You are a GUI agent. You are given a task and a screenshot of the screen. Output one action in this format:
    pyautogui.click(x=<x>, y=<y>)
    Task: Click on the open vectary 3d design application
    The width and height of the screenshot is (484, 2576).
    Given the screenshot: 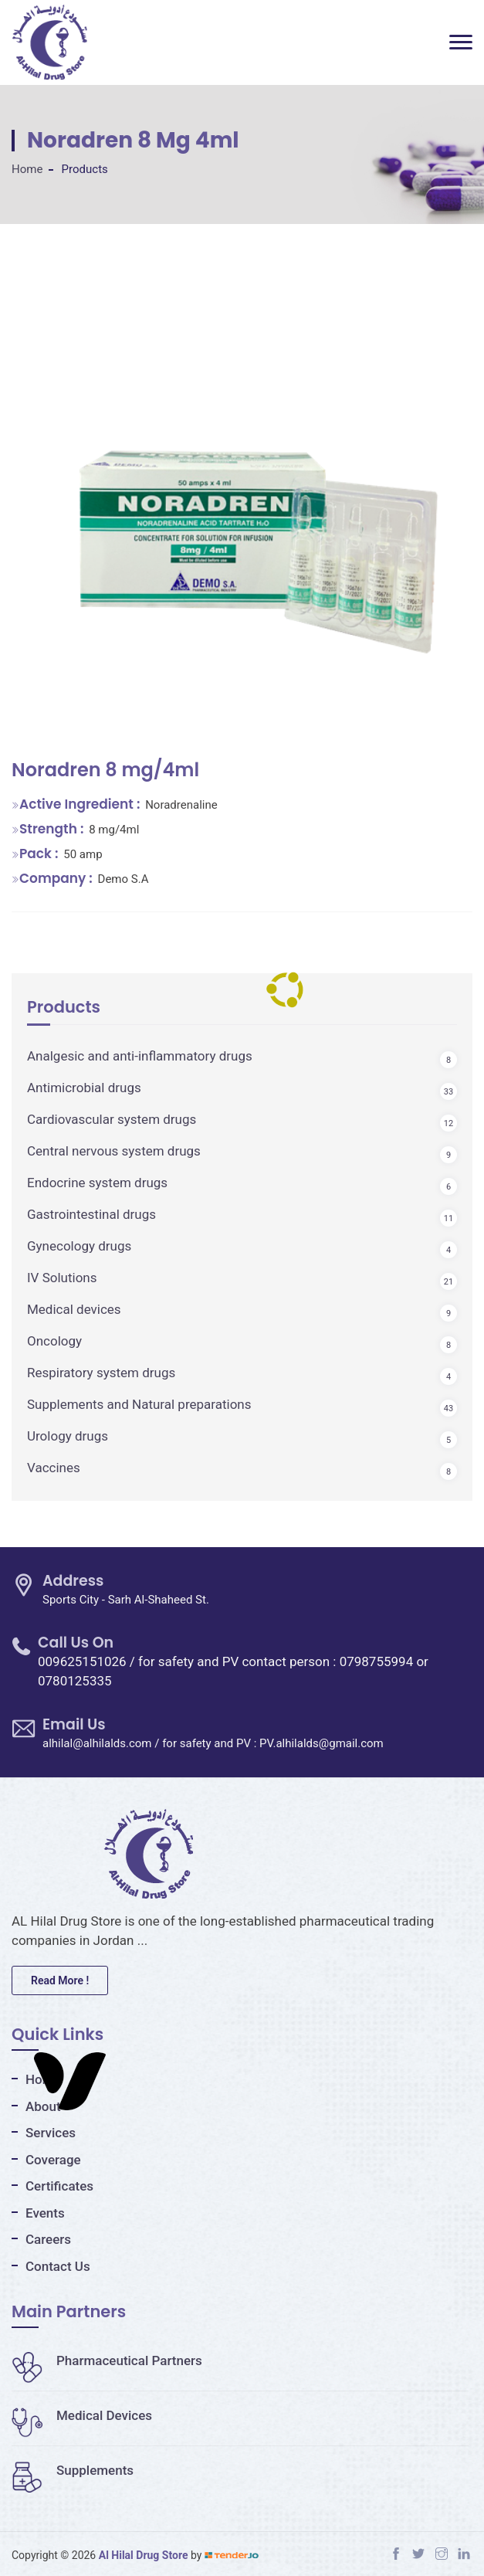 What is the action you would take?
    pyautogui.click(x=69, y=2081)
    